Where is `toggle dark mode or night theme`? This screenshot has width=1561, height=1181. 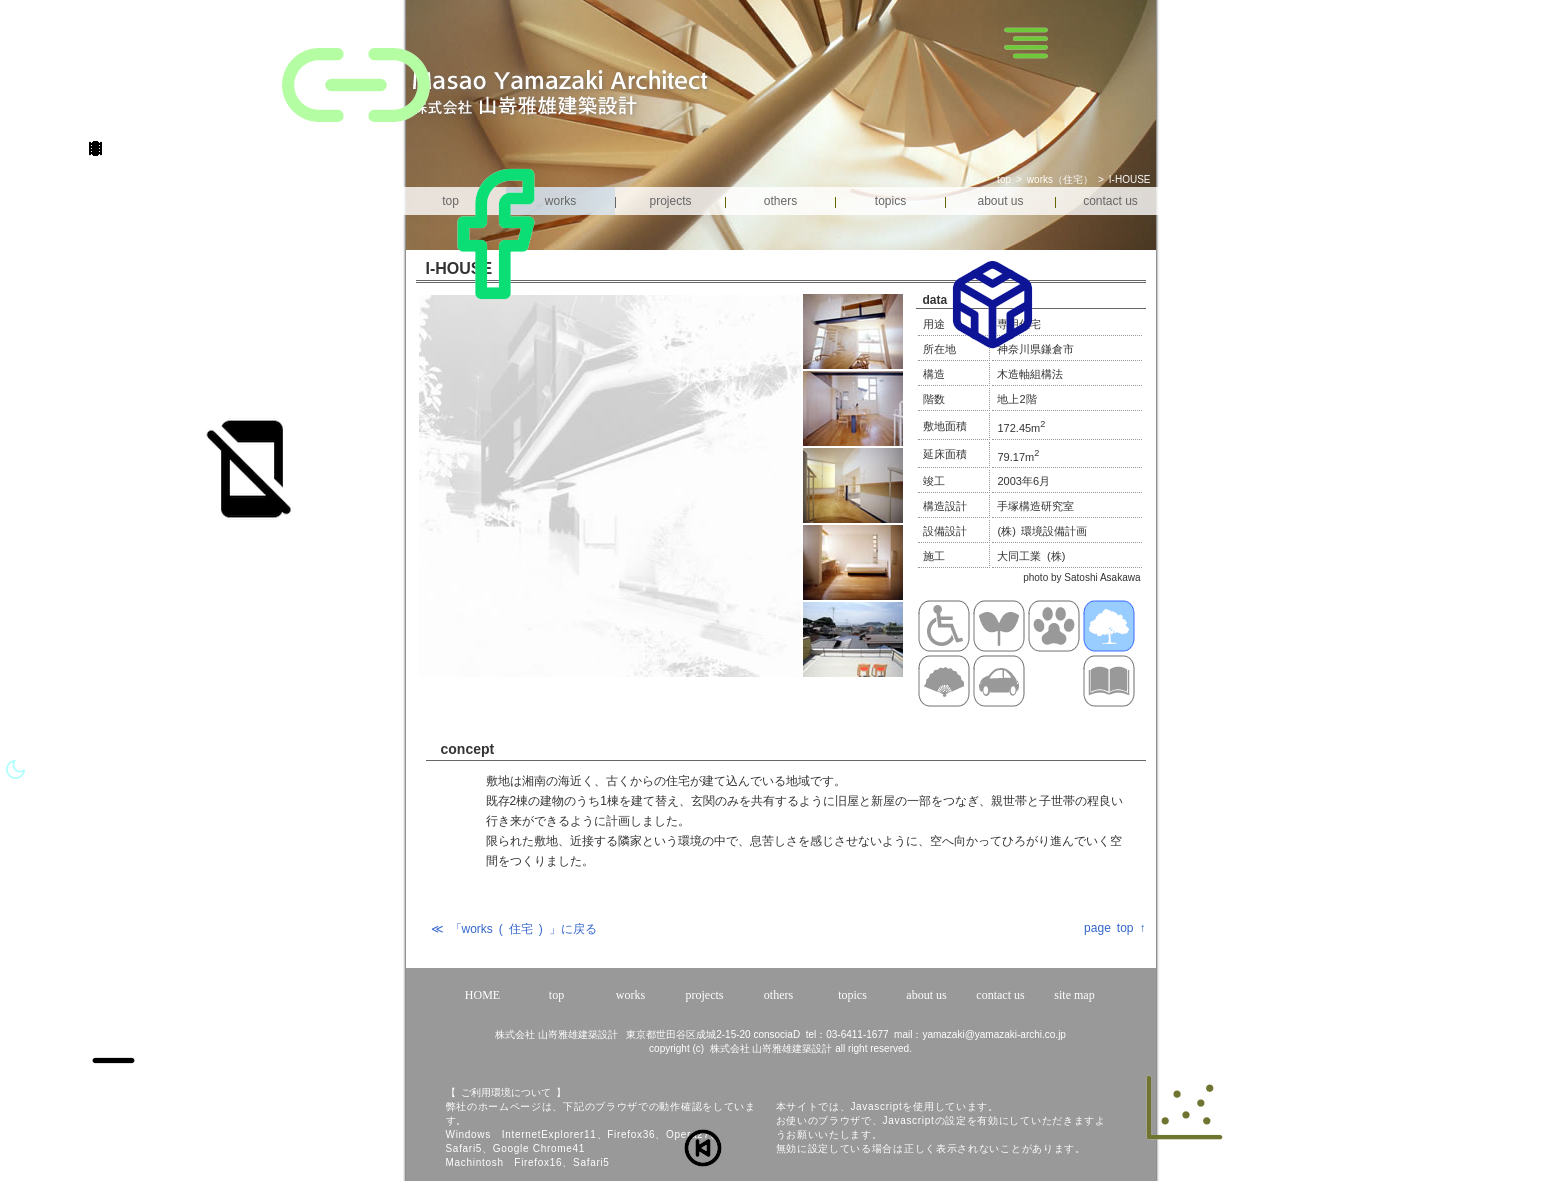
toggle dark mode or night theme is located at coordinates (15, 769).